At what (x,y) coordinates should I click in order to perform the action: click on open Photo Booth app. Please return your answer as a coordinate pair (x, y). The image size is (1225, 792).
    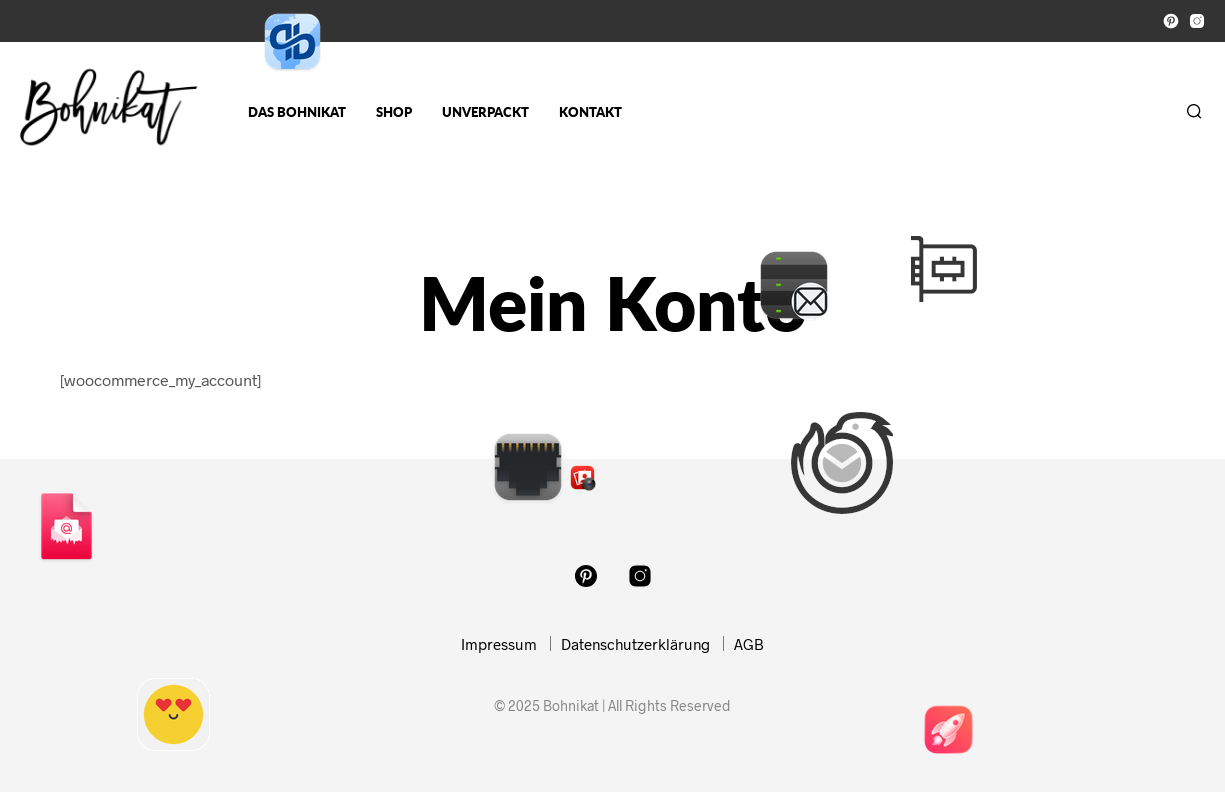
    Looking at the image, I should click on (582, 477).